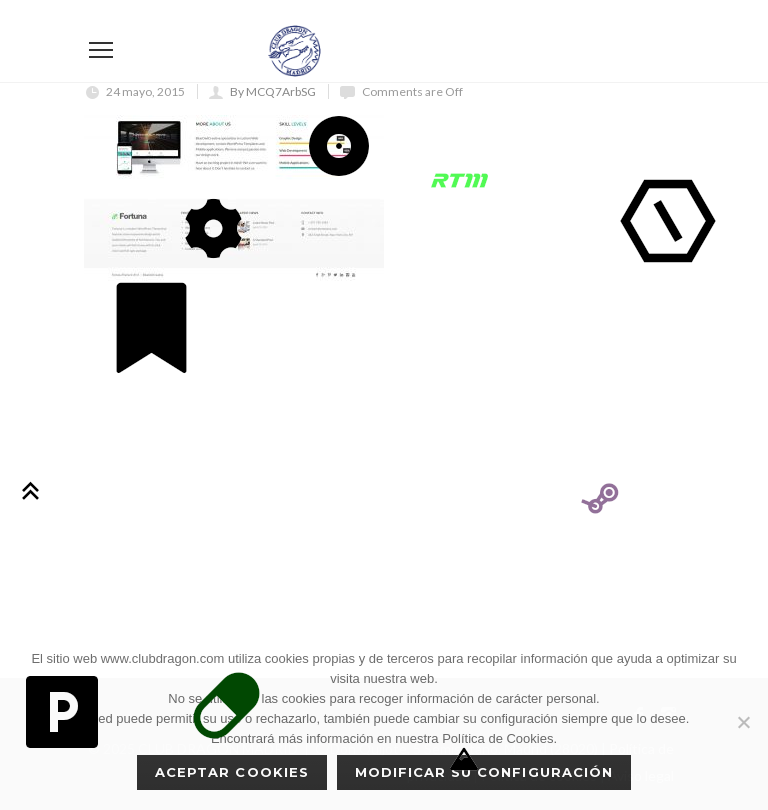 This screenshot has height=810, width=768. What do you see at coordinates (600, 498) in the screenshot?
I see `open Steam gaming platform` at bounding box center [600, 498].